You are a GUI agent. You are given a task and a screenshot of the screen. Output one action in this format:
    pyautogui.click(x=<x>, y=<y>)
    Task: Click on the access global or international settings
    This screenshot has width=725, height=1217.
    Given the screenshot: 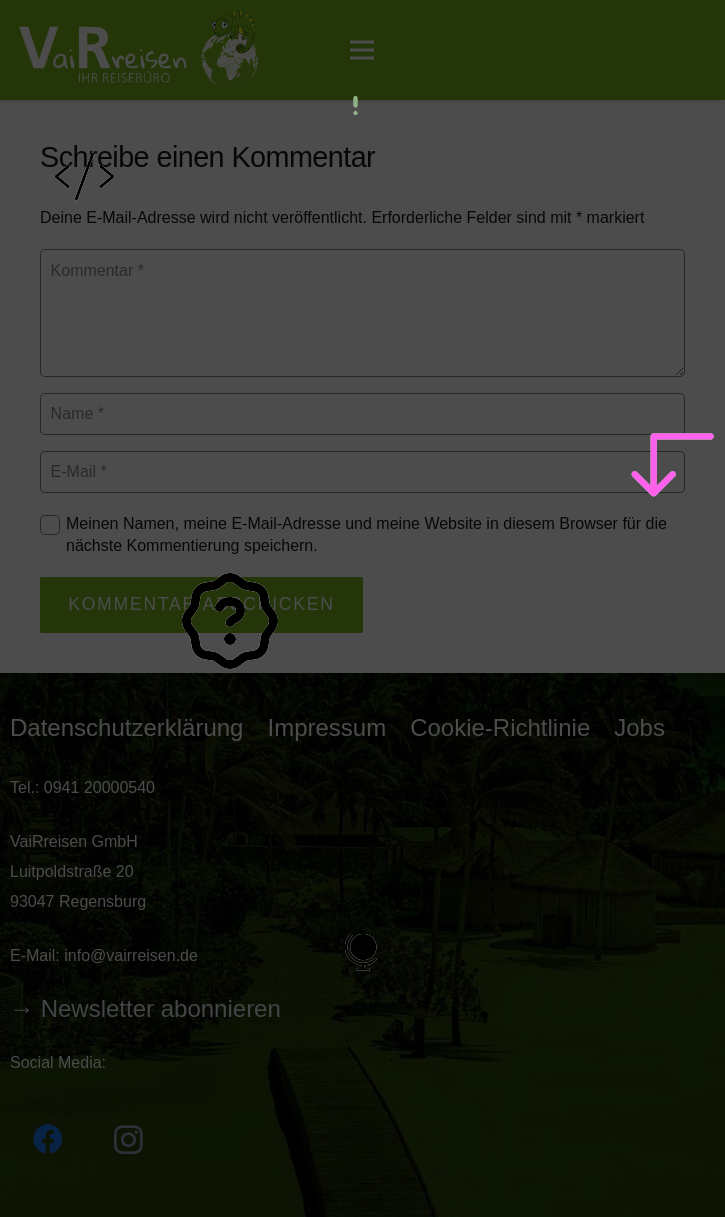 What is the action you would take?
    pyautogui.click(x=362, y=951)
    